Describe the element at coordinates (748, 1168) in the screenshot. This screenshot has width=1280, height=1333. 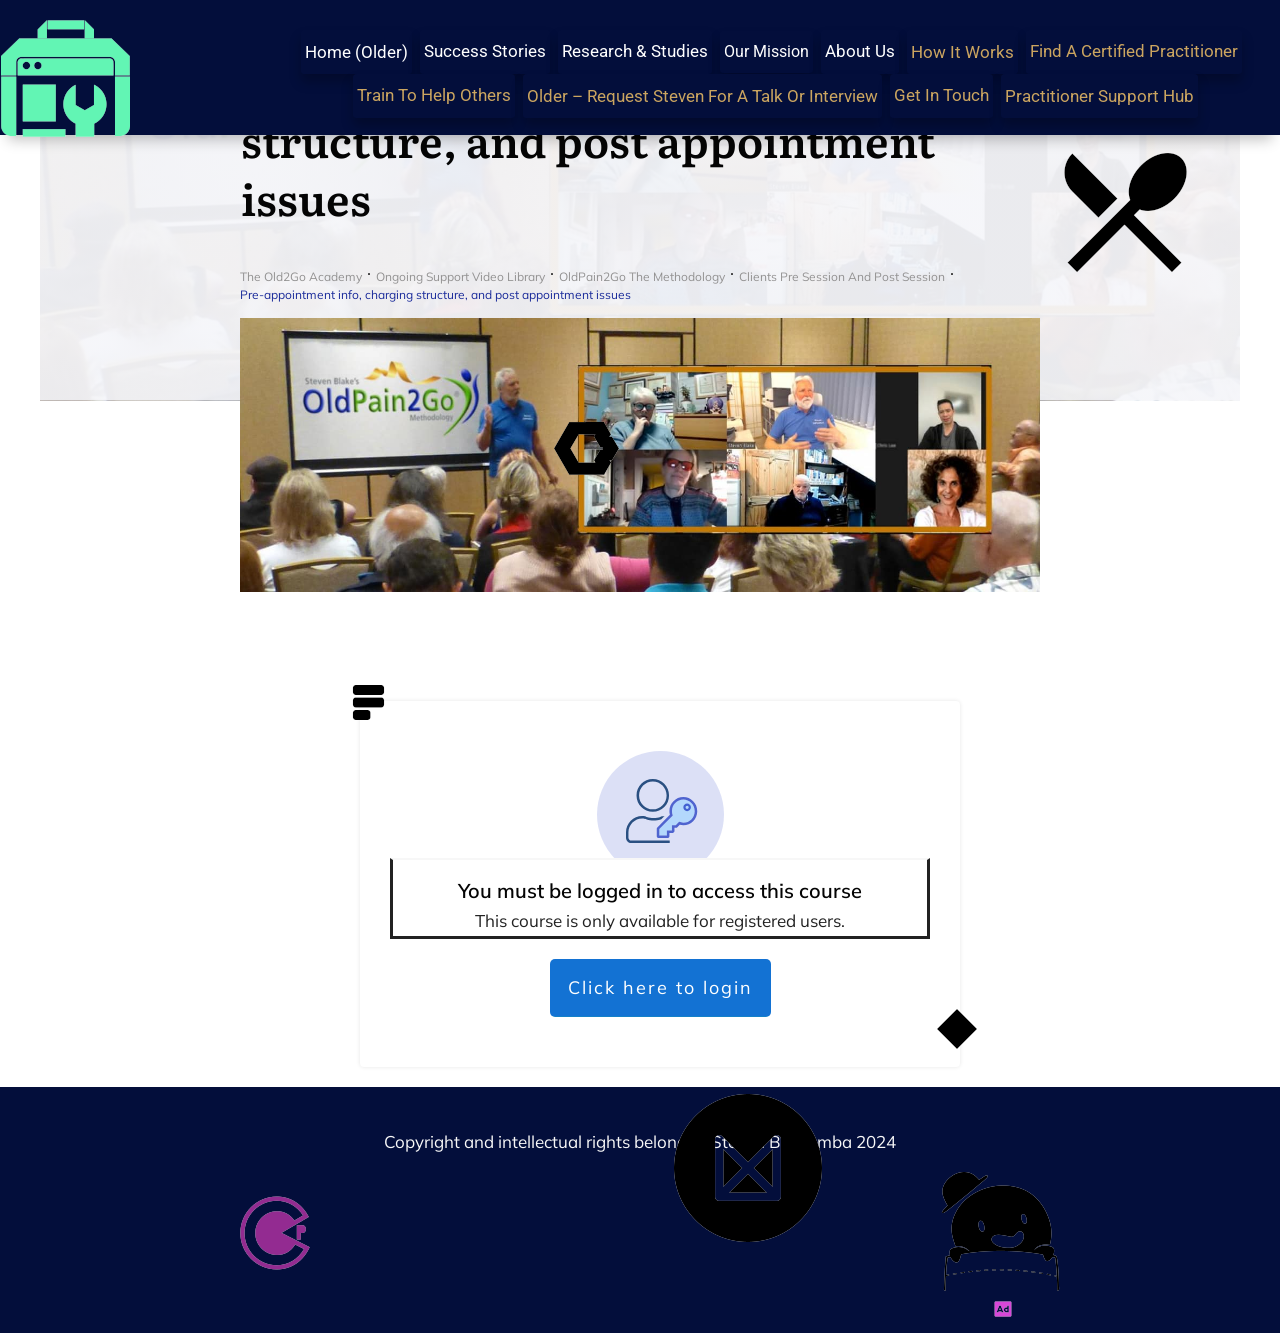
I see `open milanote app` at that location.